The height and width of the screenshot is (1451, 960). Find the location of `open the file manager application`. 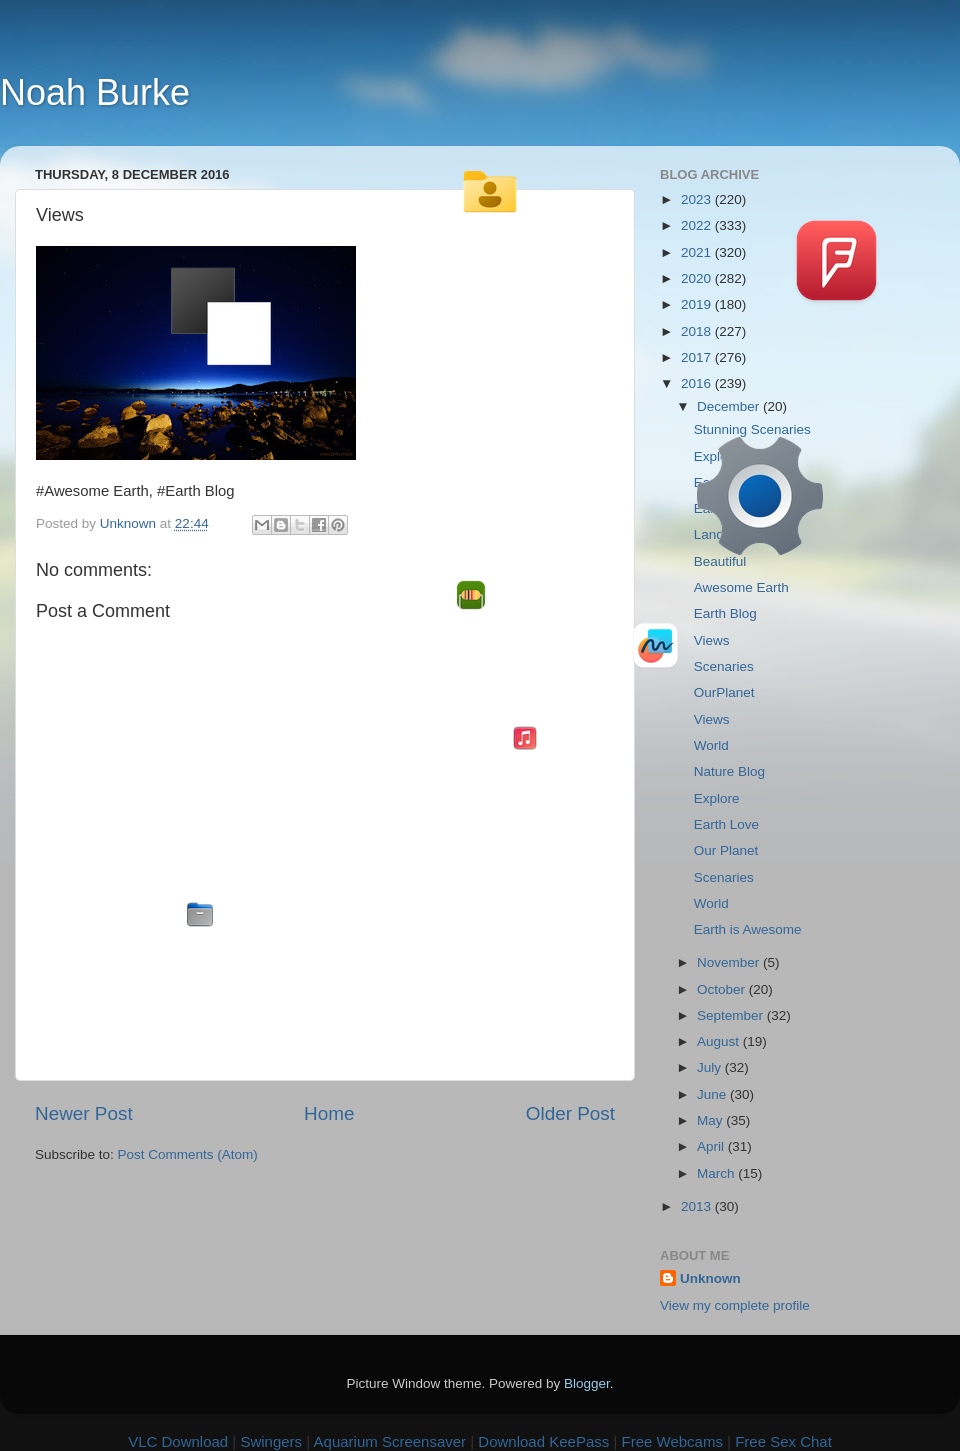

open the file manager application is located at coordinates (200, 914).